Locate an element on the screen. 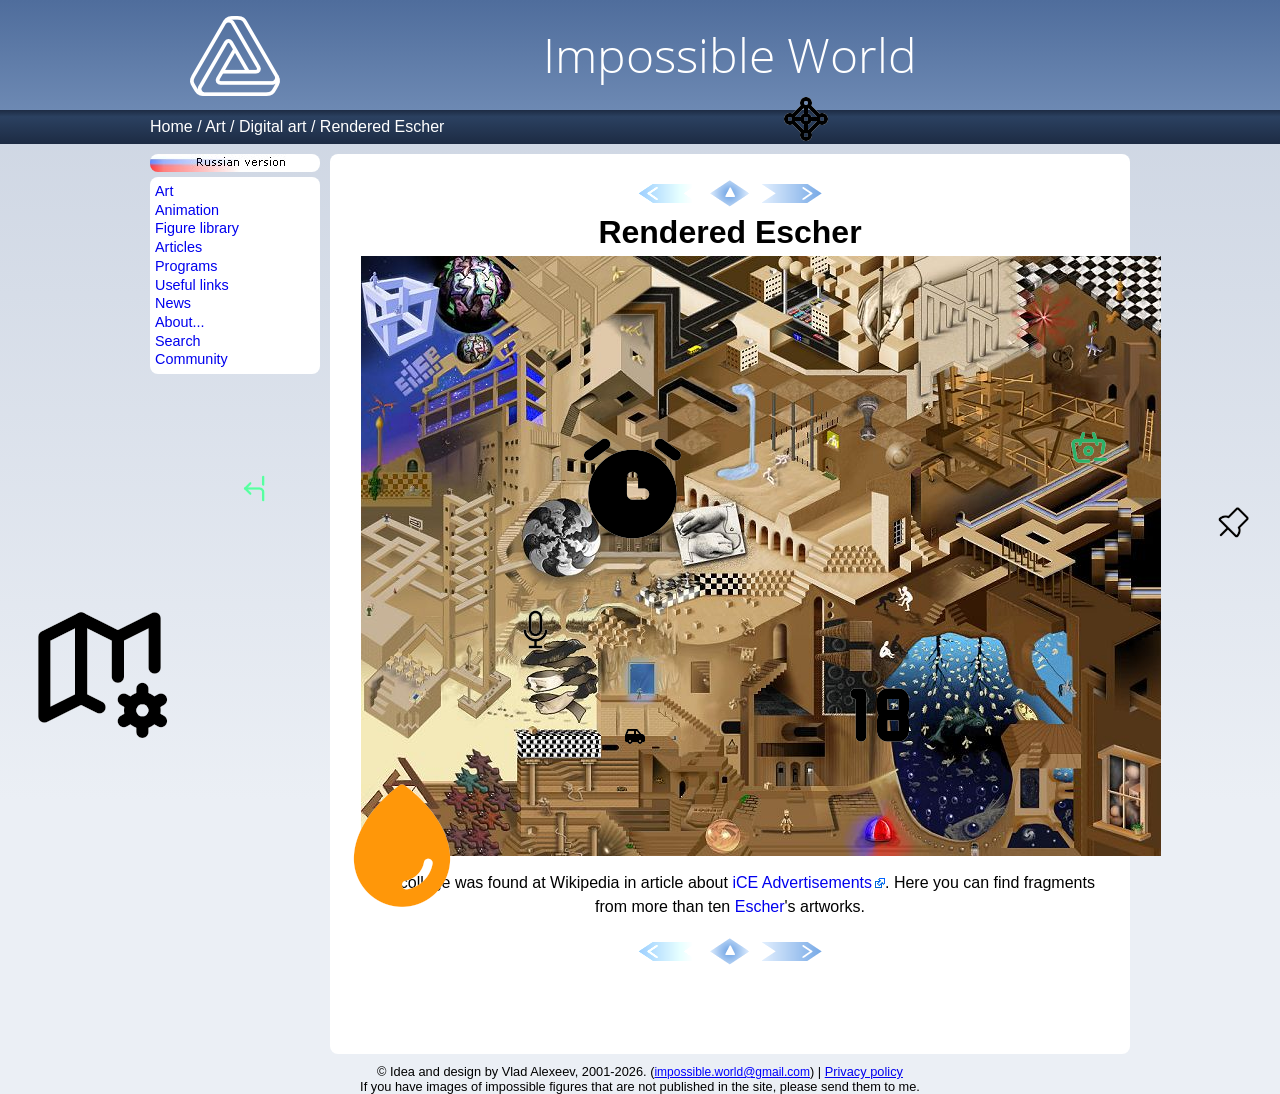 The image size is (1280, 1094). view star-ring network topology is located at coordinates (806, 119).